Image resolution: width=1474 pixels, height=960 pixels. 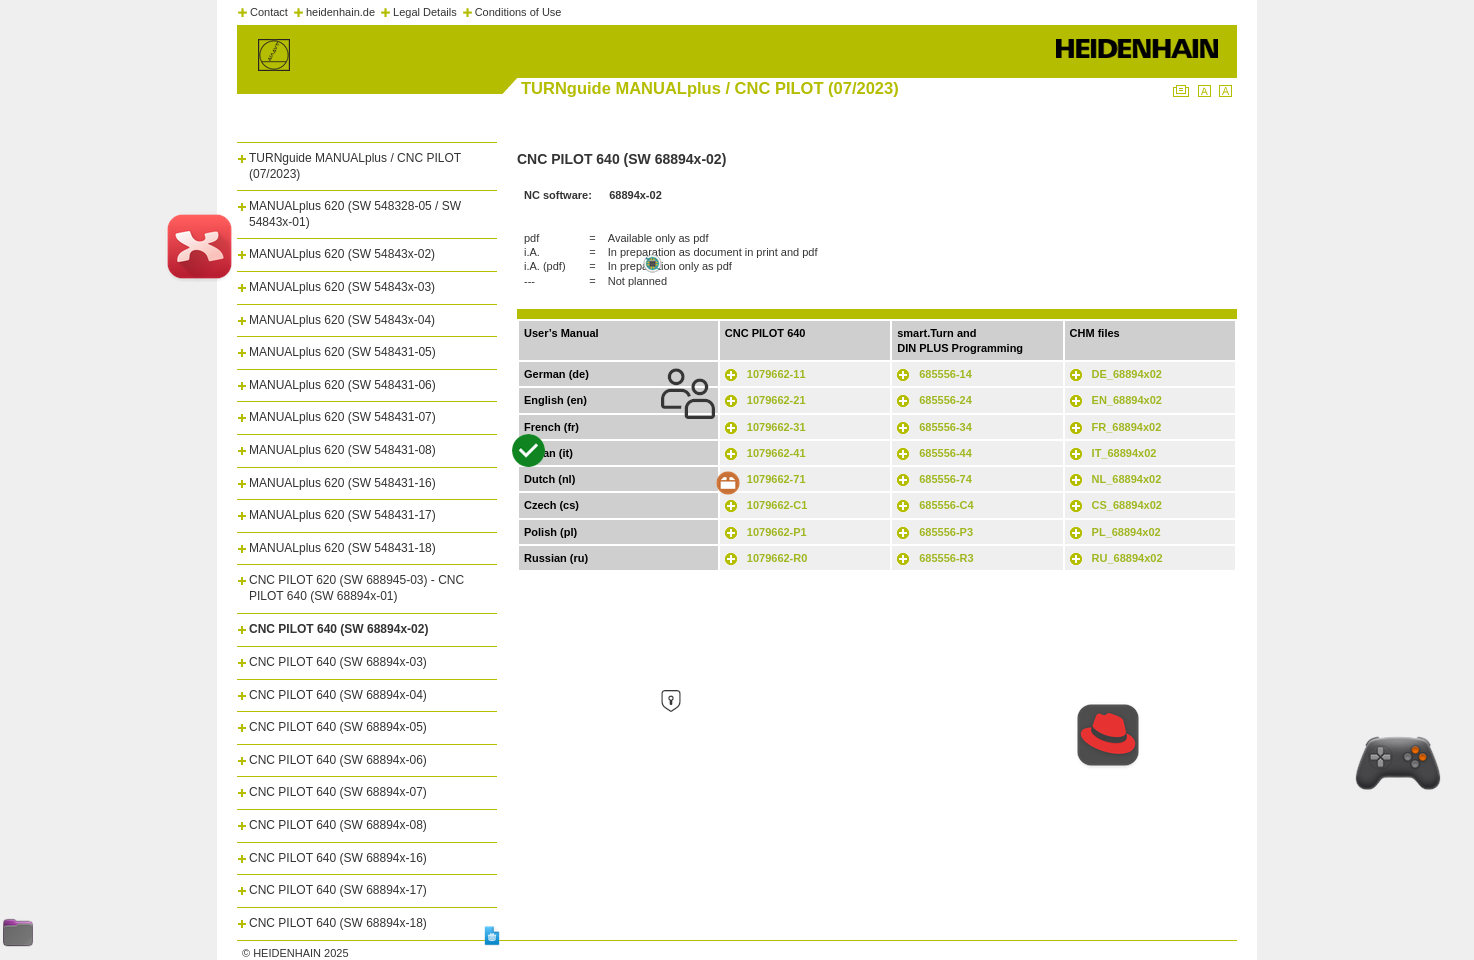 What do you see at coordinates (652, 263) in the screenshot?
I see `access hardware driver settings` at bounding box center [652, 263].